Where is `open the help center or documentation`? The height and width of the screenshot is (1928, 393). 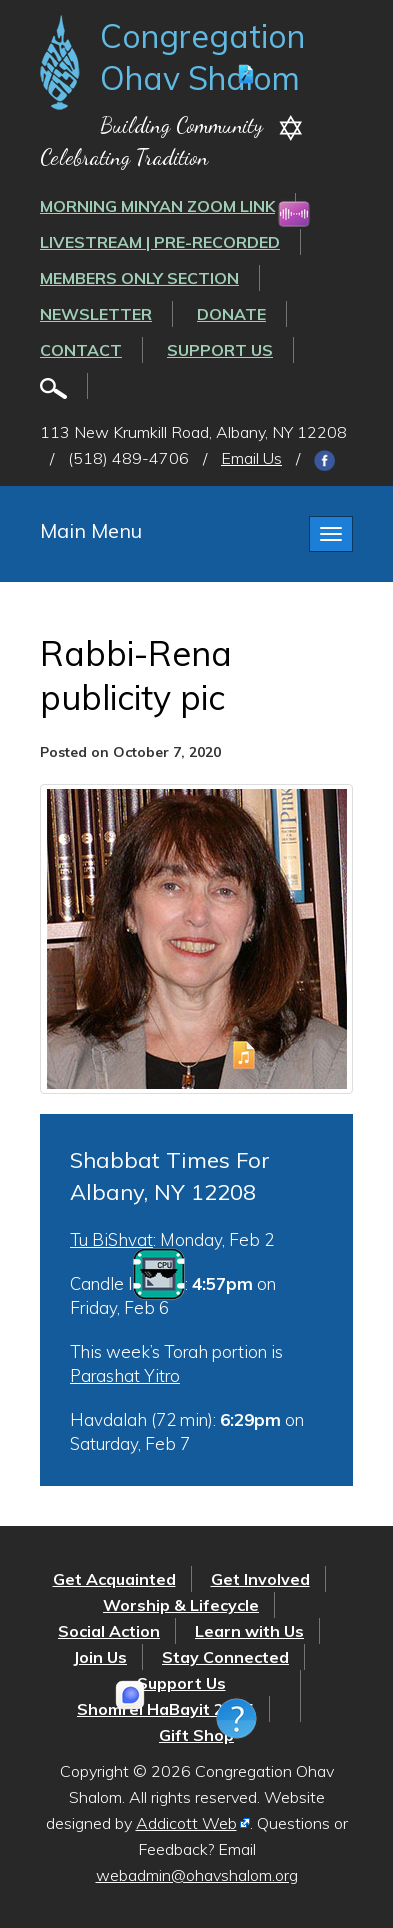
open the help center or documentation is located at coordinates (236, 1718).